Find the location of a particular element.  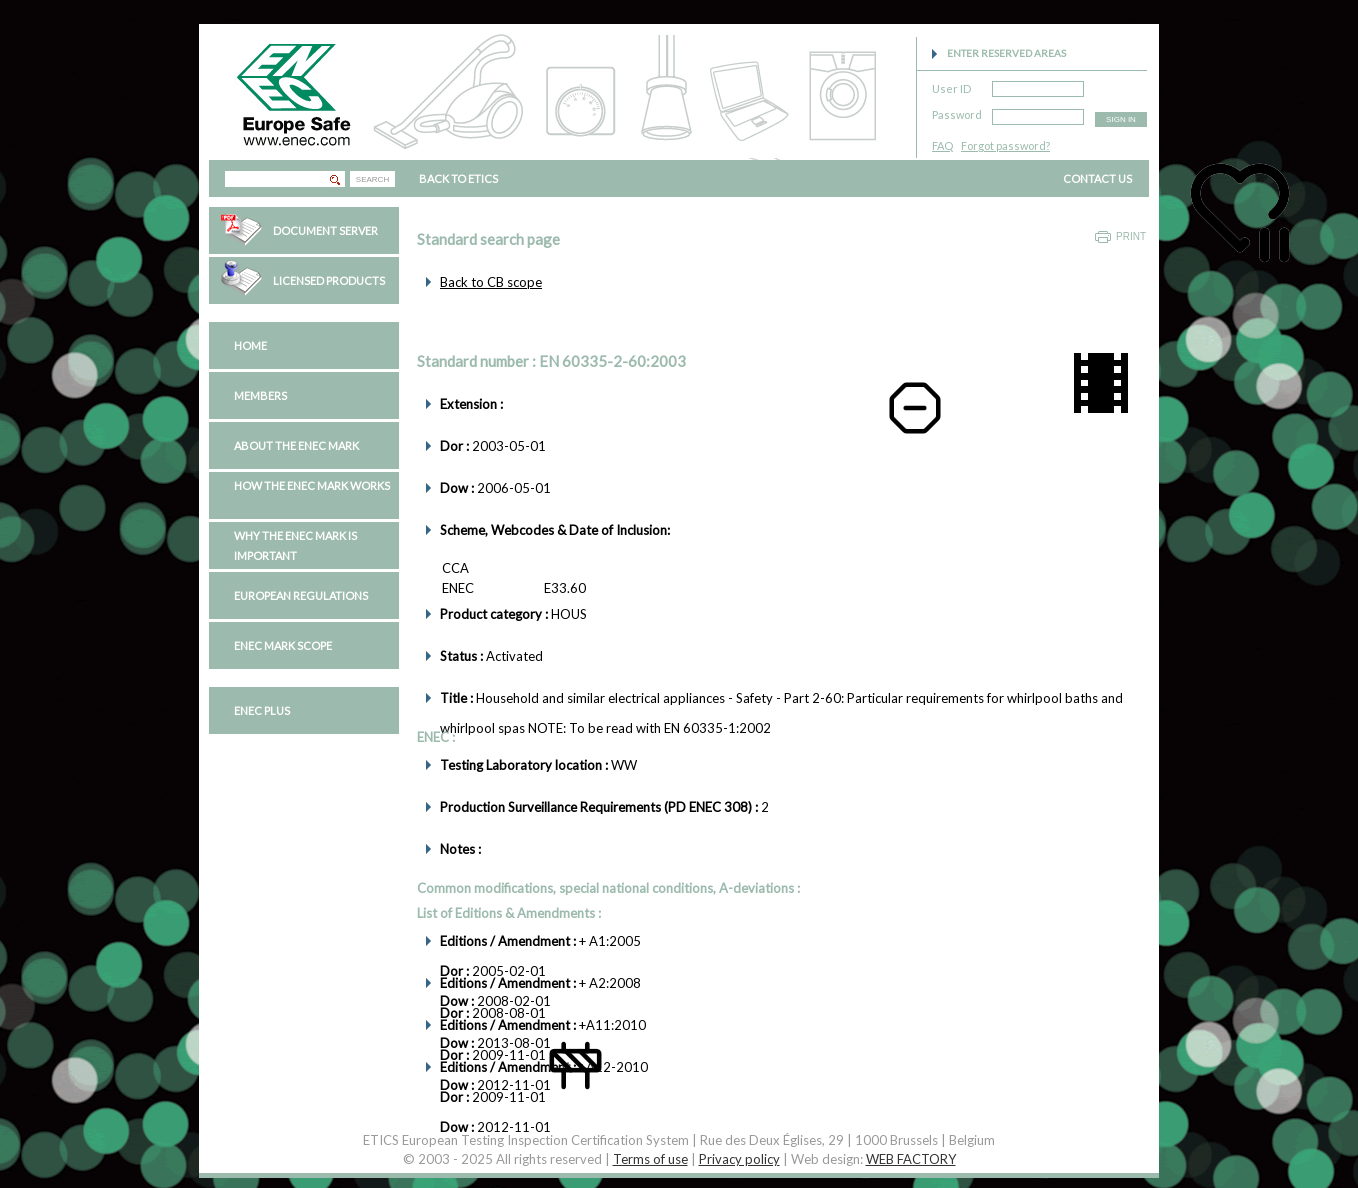

access movies or theater showtimes is located at coordinates (1101, 383).